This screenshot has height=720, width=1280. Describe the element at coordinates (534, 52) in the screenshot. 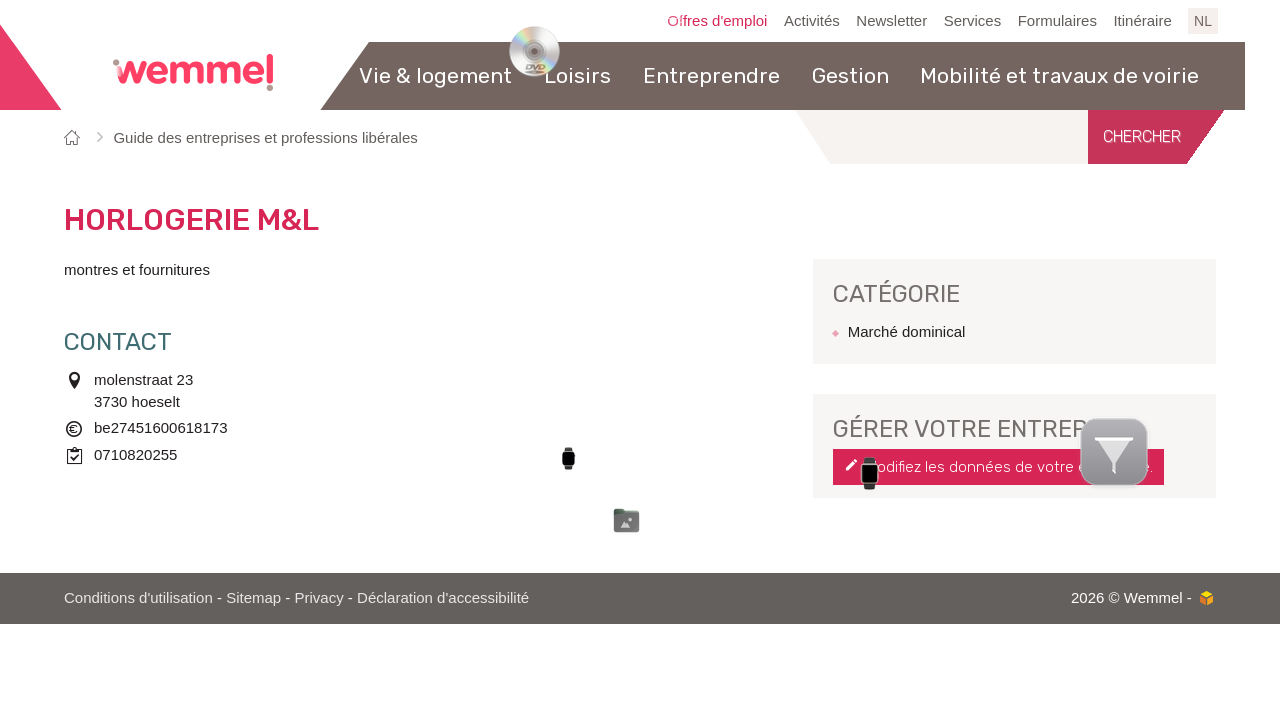

I see `access DVD drive or optical disc contents` at that location.